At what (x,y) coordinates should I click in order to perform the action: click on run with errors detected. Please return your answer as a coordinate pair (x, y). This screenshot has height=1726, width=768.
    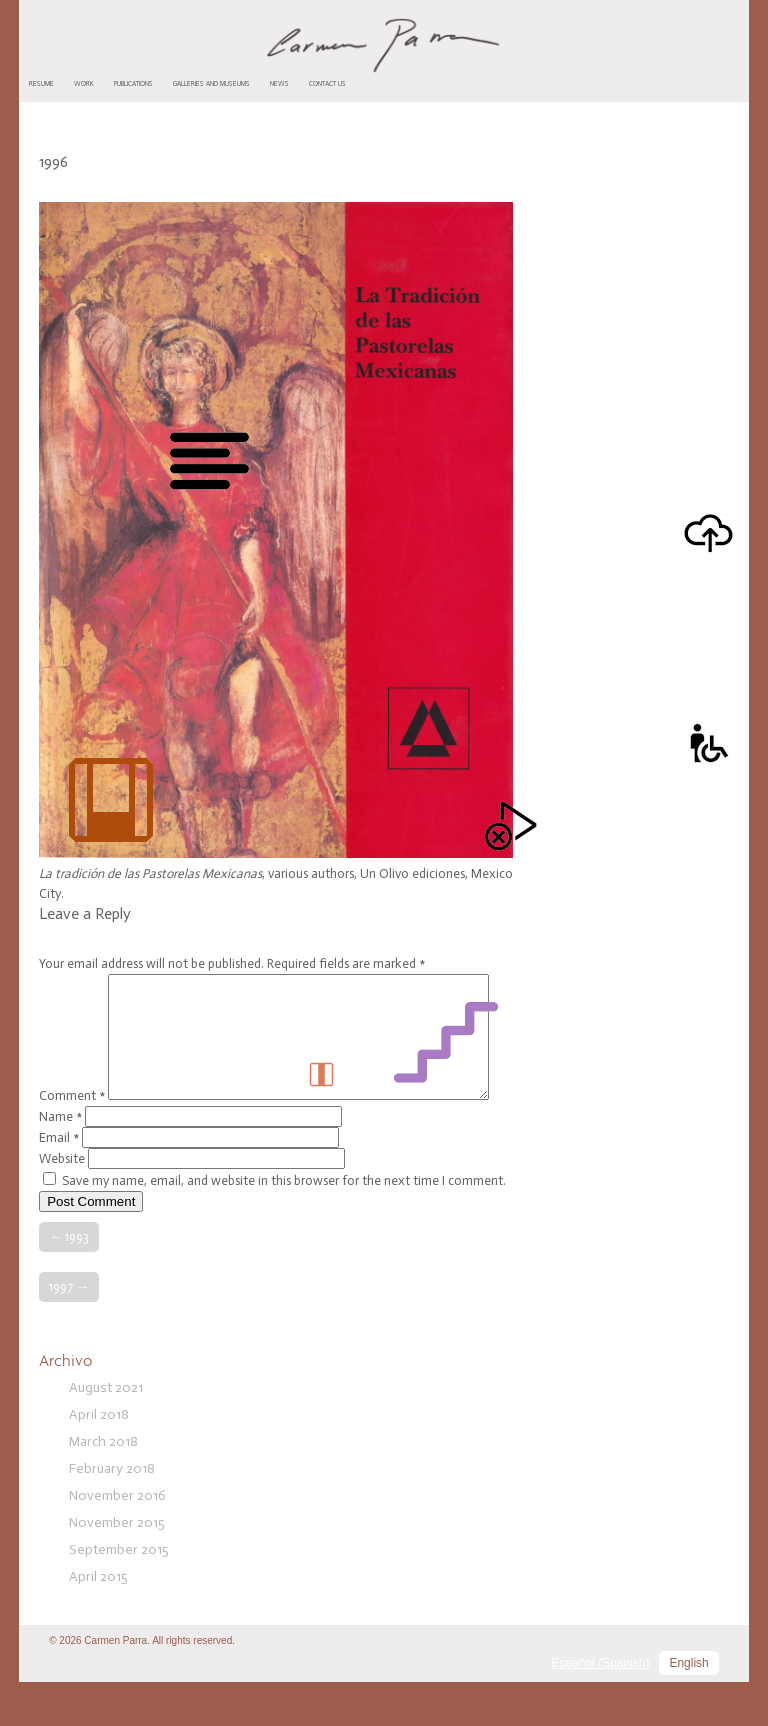
    Looking at the image, I should click on (511, 823).